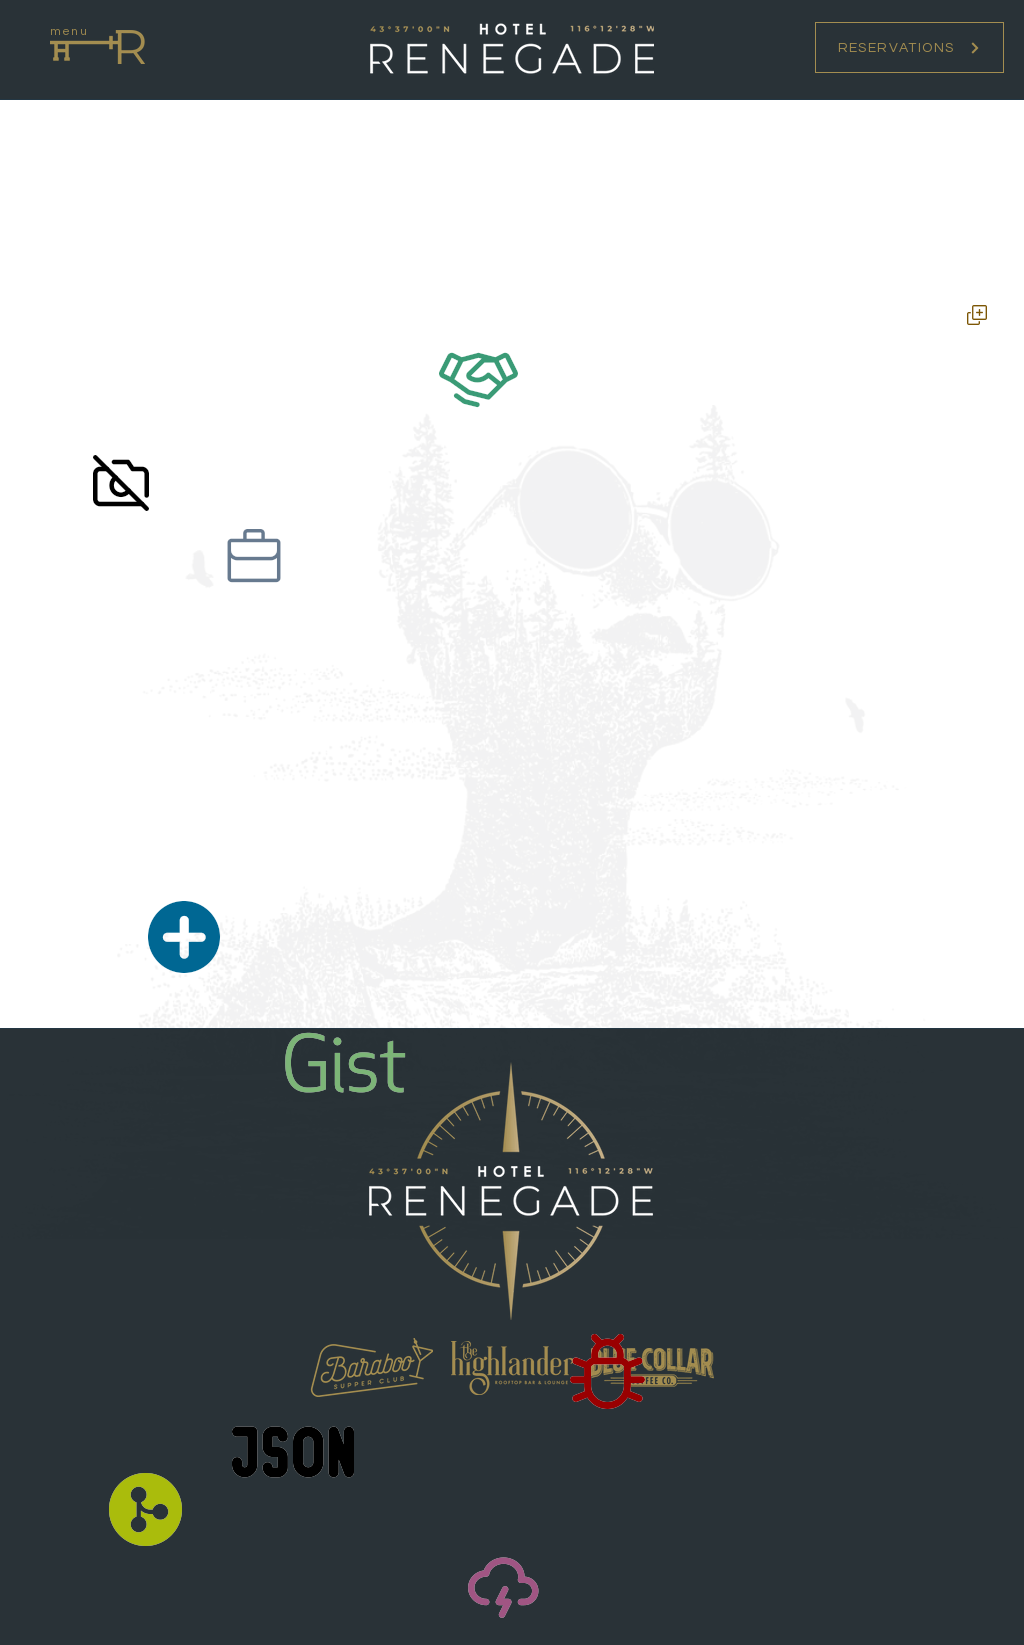 The image size is (1024, 1645). I want to click on duplicate or copy this item, so click(977, 315).